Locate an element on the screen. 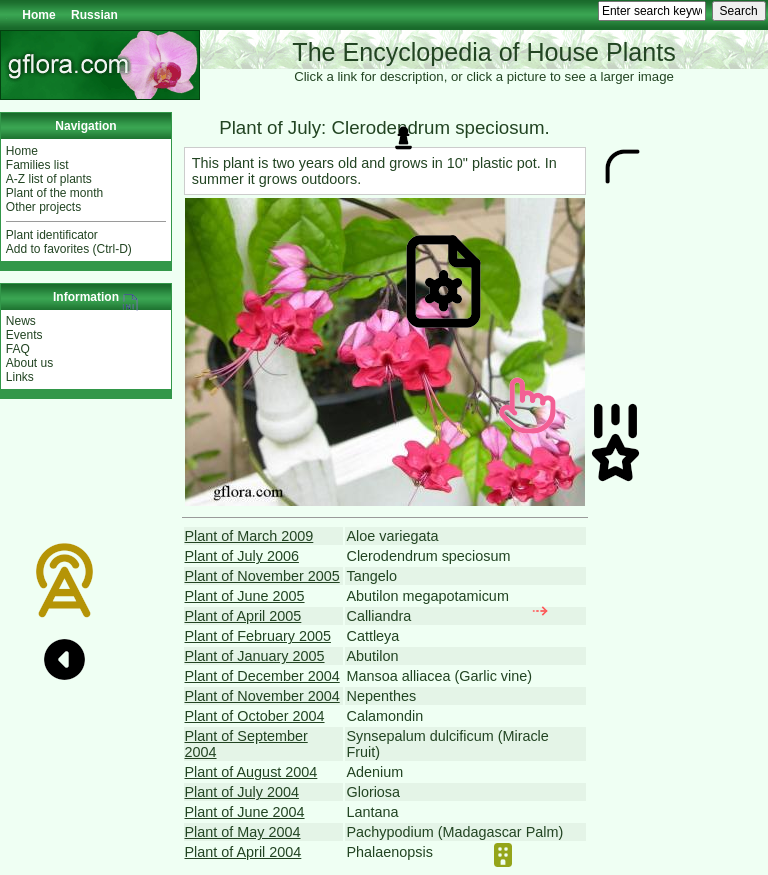  indicates cellular network signal or coverage is located at coordinates (64, 581).